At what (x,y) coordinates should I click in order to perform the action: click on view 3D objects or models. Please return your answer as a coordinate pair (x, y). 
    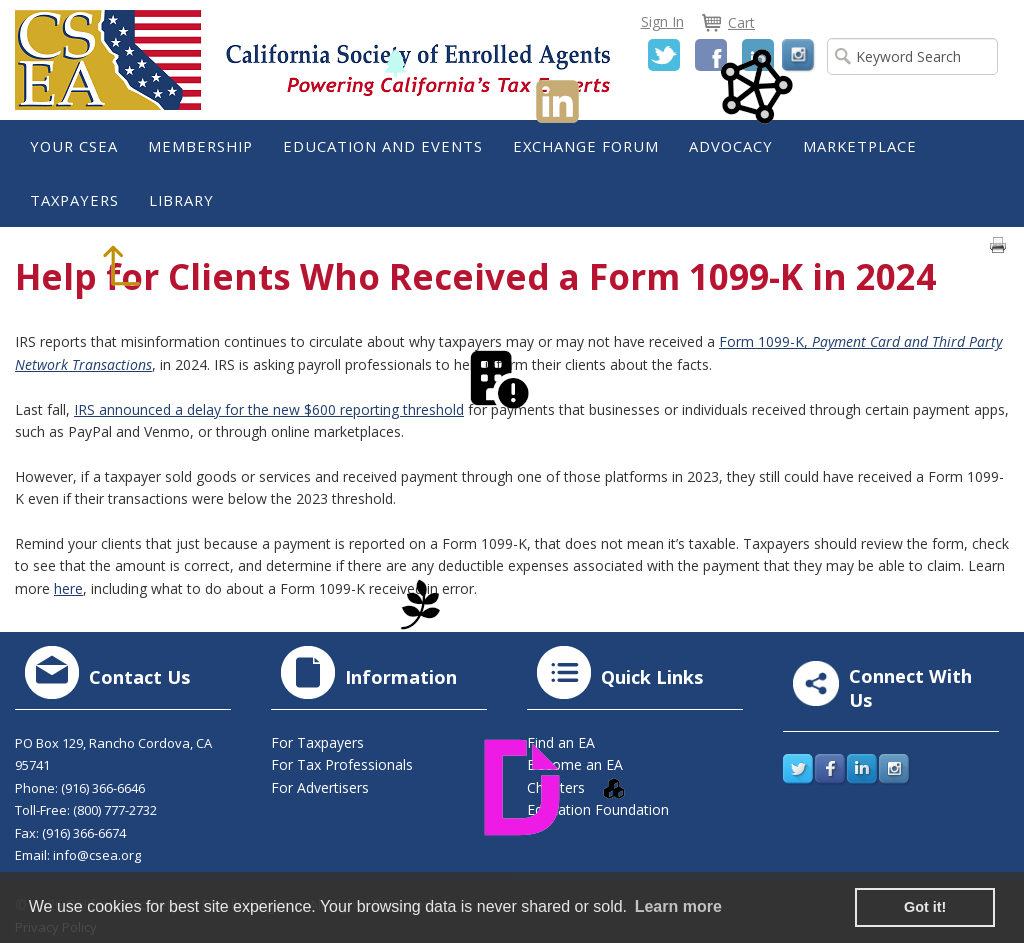
    Looking at the image, I should click on (614, 789).